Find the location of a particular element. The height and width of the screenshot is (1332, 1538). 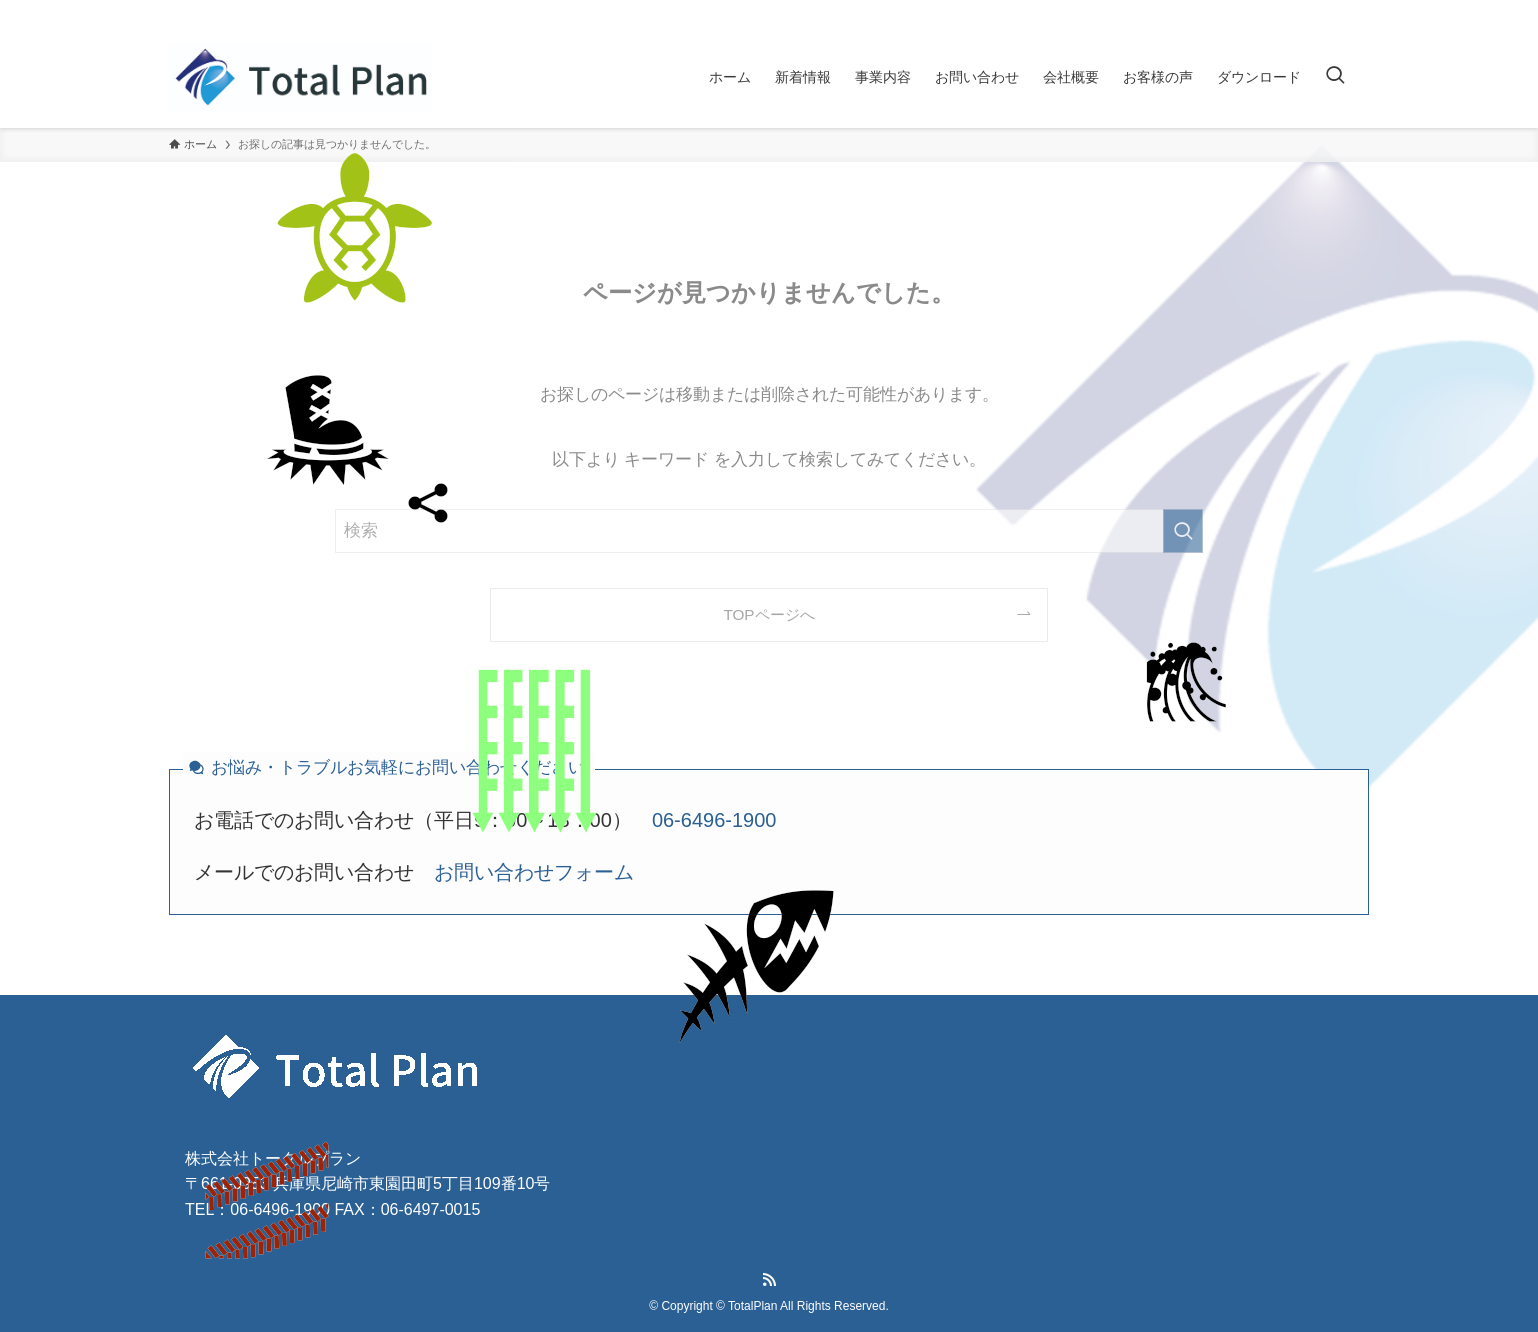

access castle or fortress defenses is located at coordinates (533, 750).